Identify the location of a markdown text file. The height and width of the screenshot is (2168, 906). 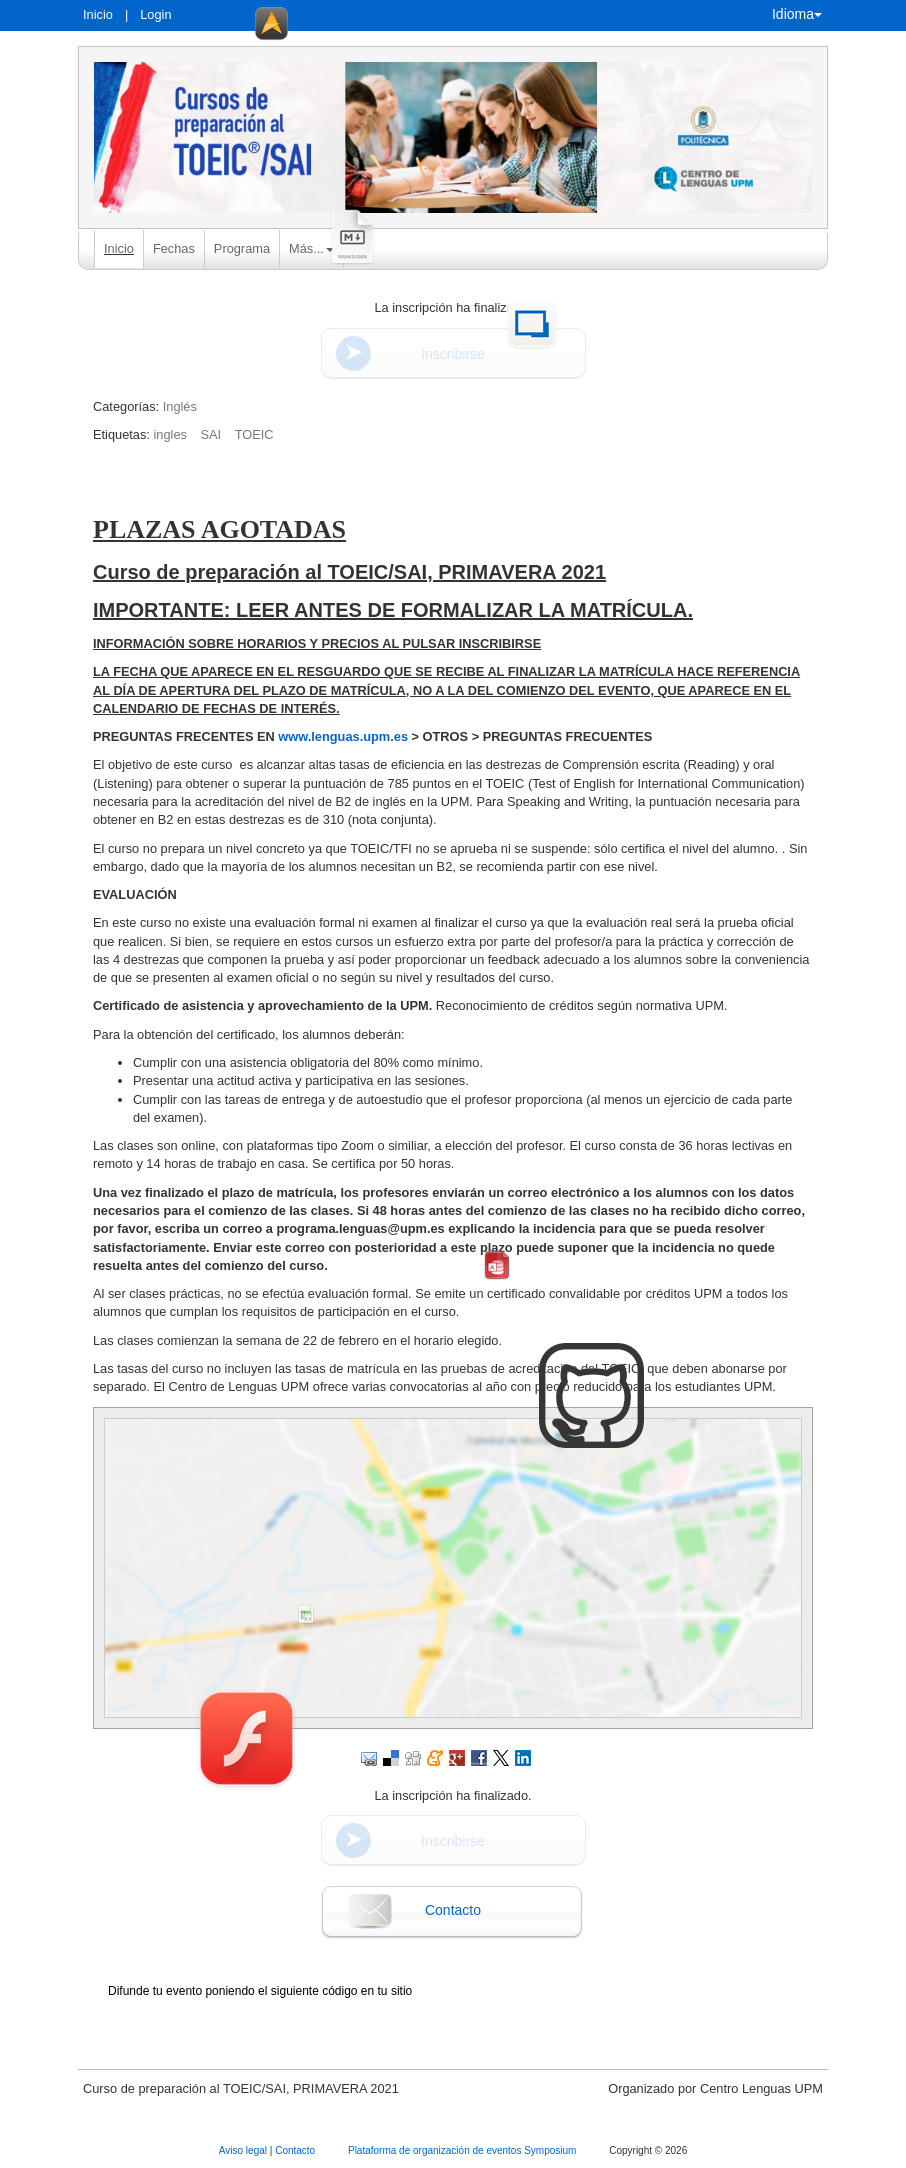
(352, 237).